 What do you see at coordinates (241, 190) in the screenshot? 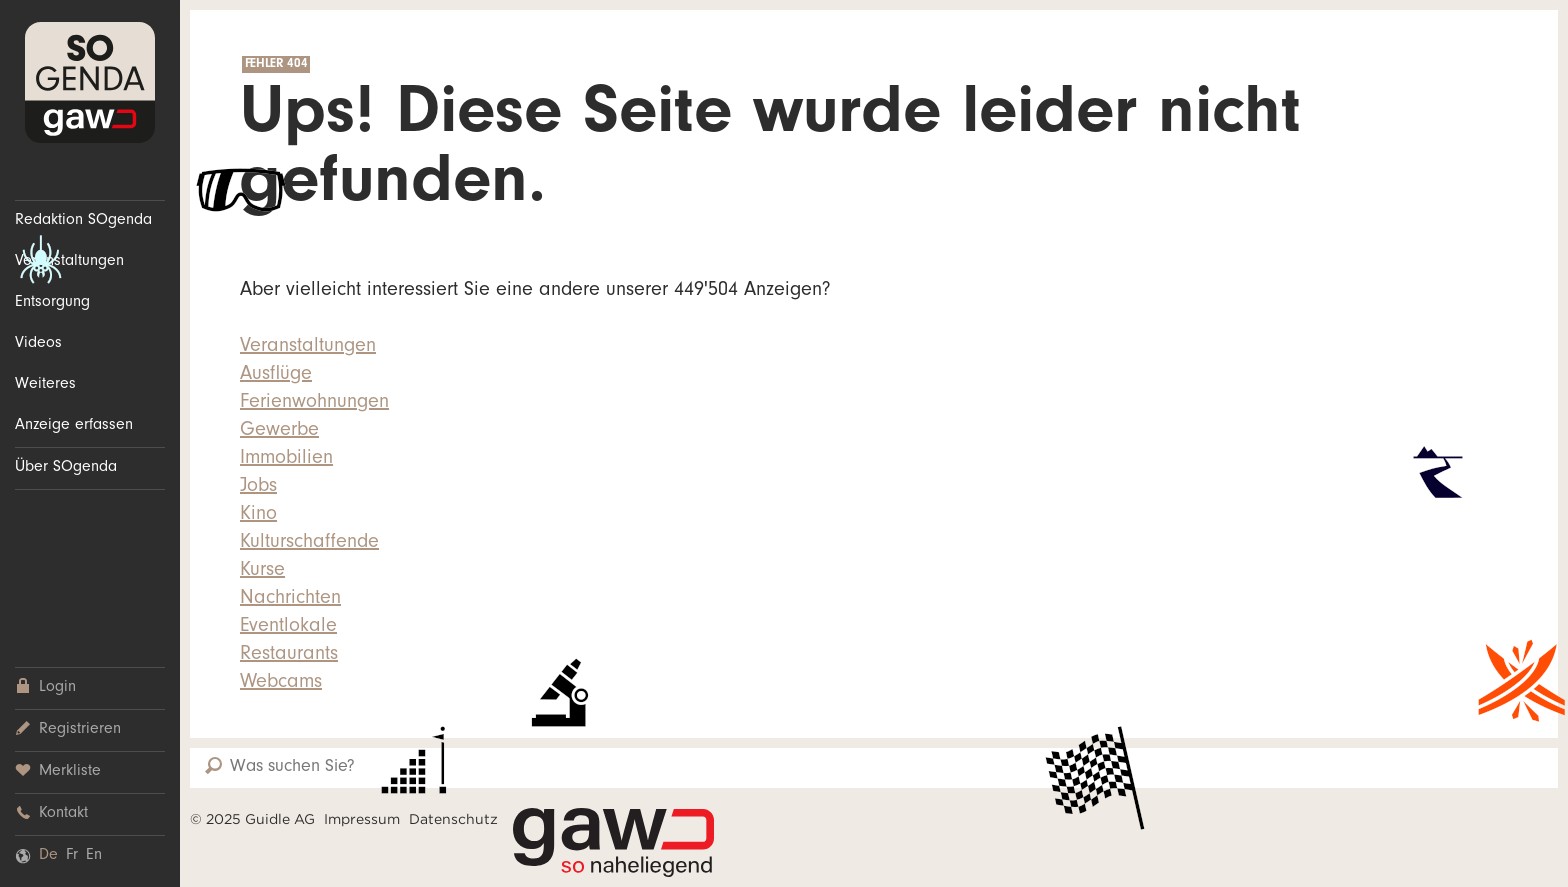
I see `enable safety mode or protective settings` at bounding box center [241, 190].